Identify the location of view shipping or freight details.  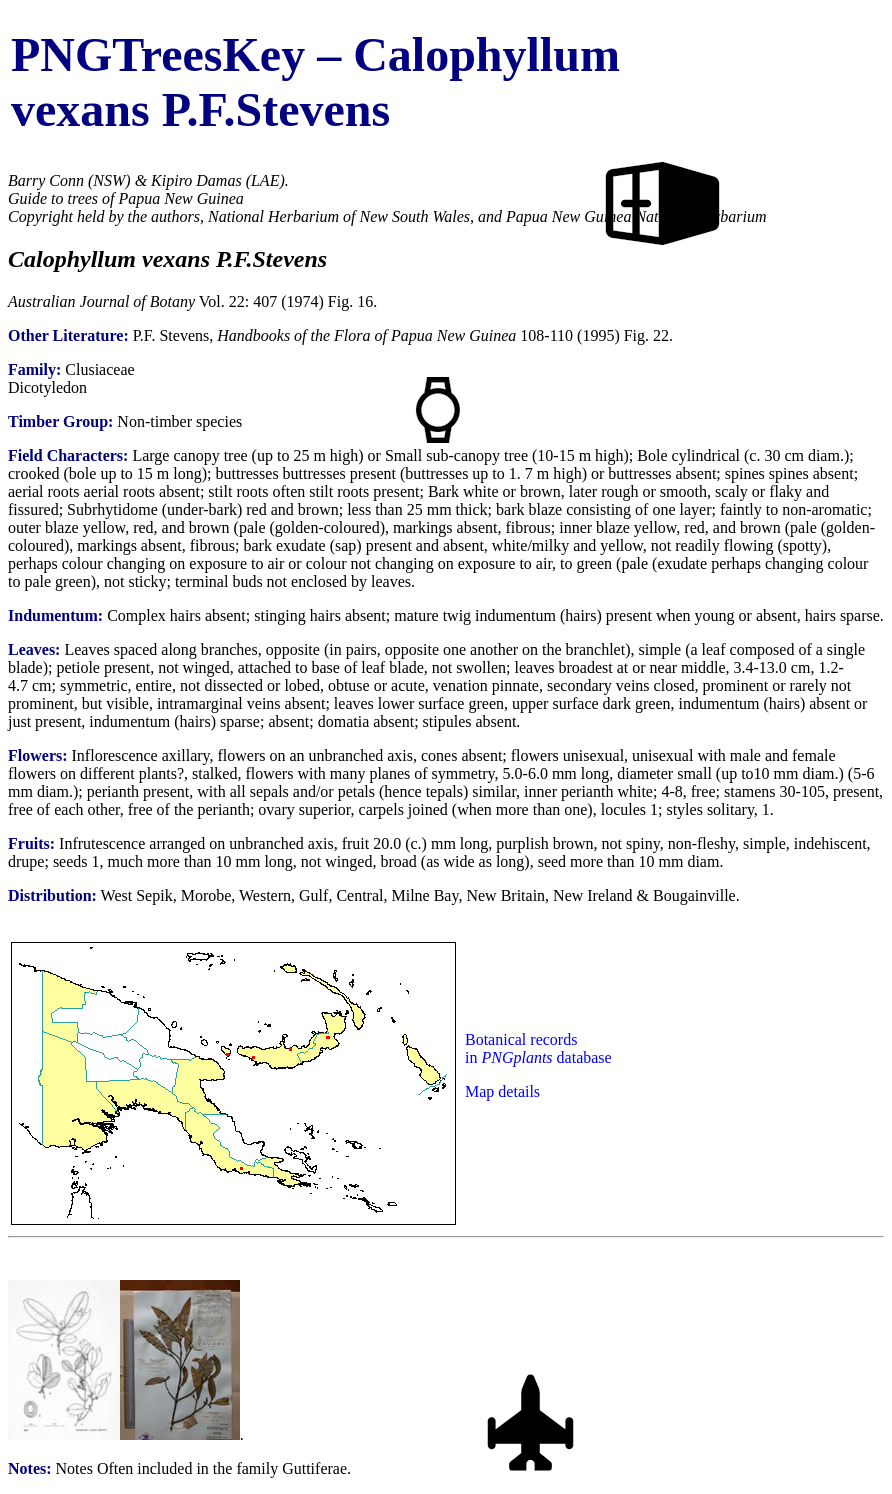
(662, 203).